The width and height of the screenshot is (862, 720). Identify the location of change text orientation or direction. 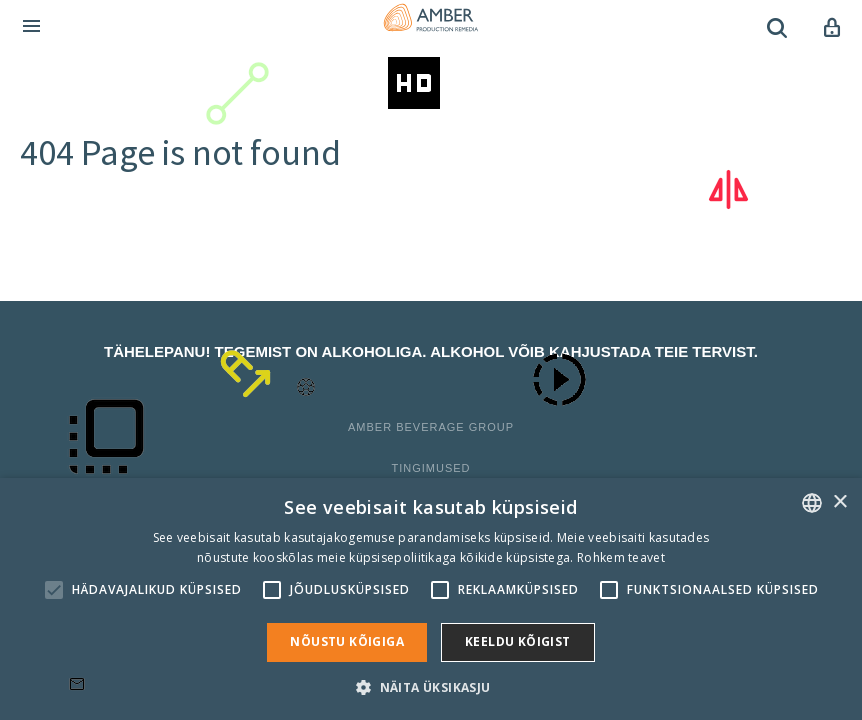
(245, 372).